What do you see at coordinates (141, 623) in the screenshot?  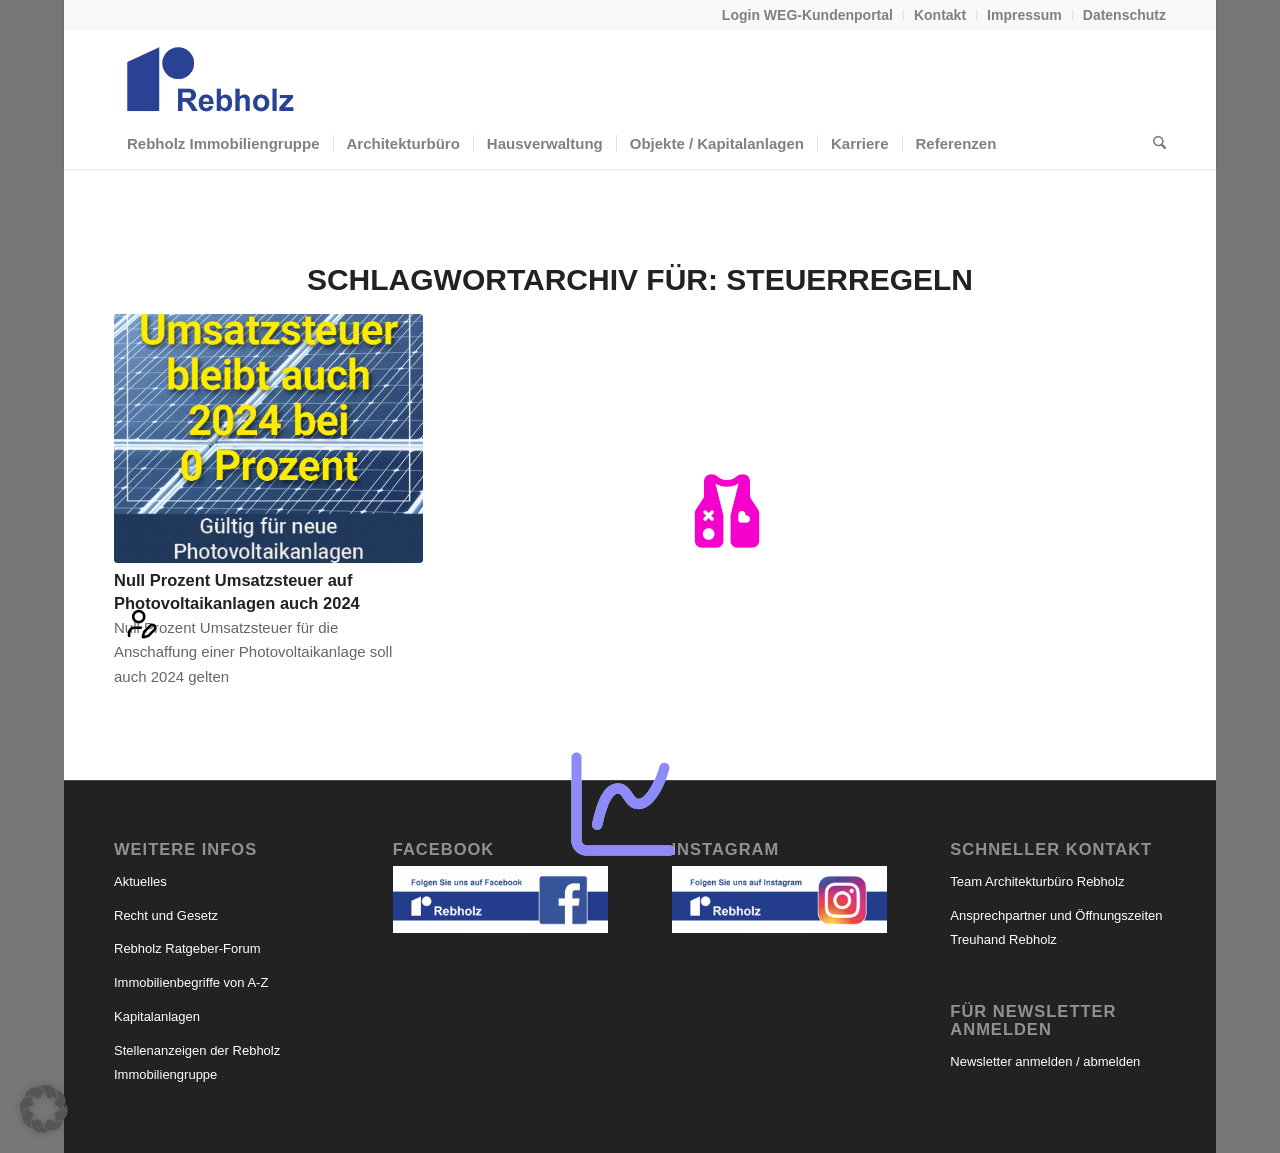 I see `edit your profile` at bounding box center [141, 623].